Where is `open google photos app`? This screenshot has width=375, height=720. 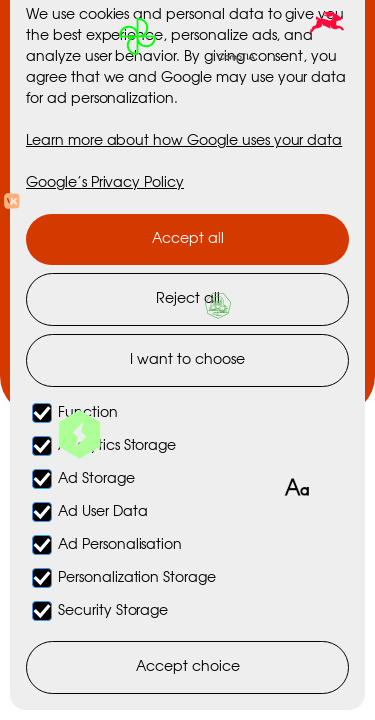 open google photos app is located at coordinates (137, 36).